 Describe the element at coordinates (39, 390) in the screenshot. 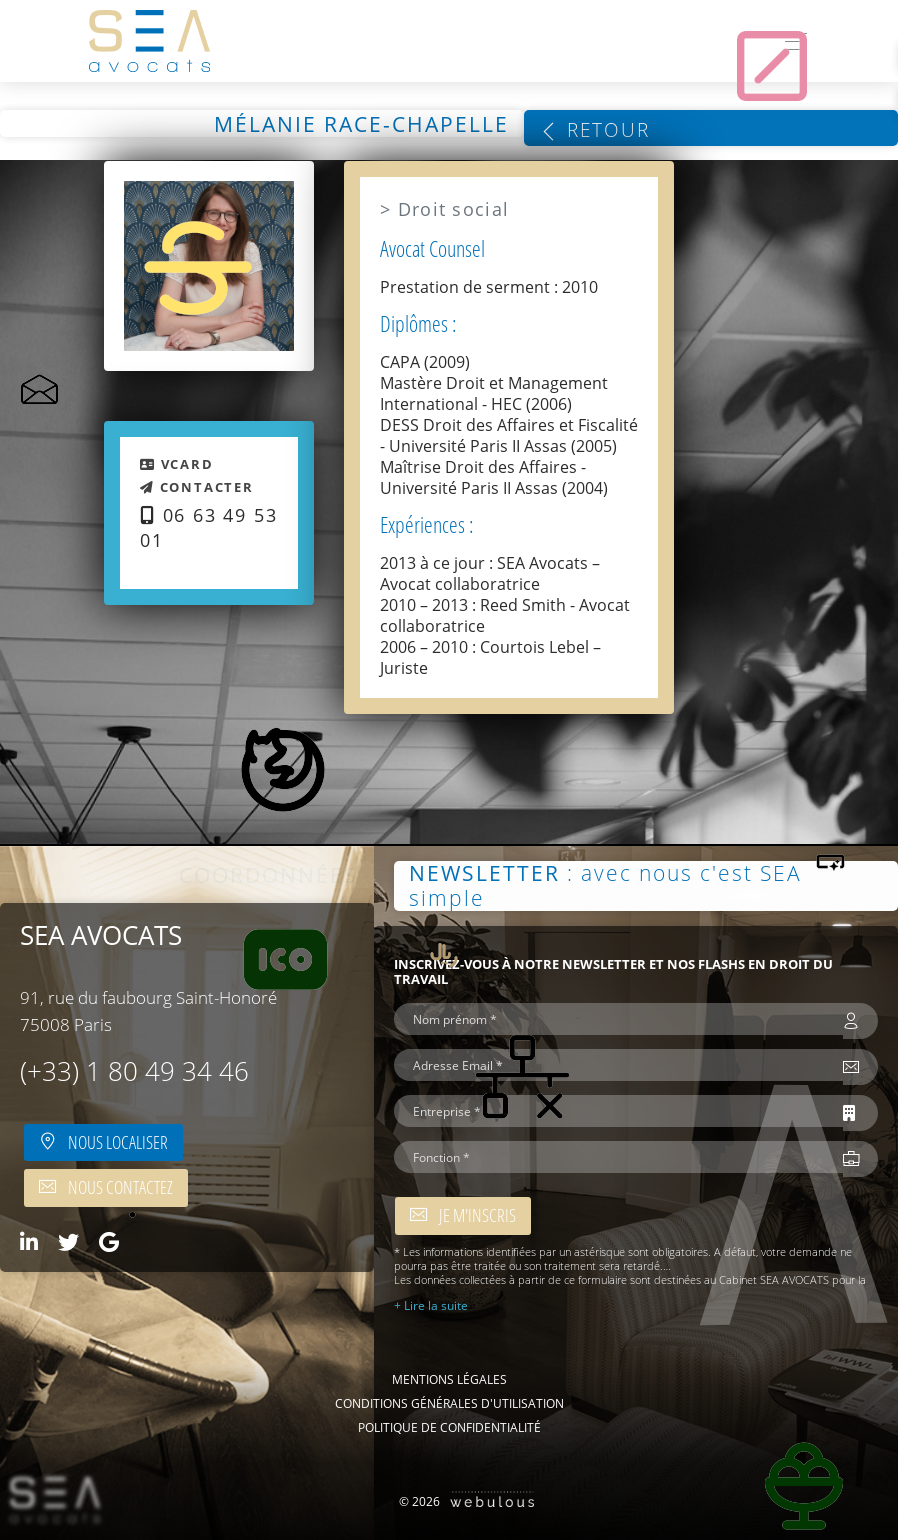

I see `view read messages` at that location.